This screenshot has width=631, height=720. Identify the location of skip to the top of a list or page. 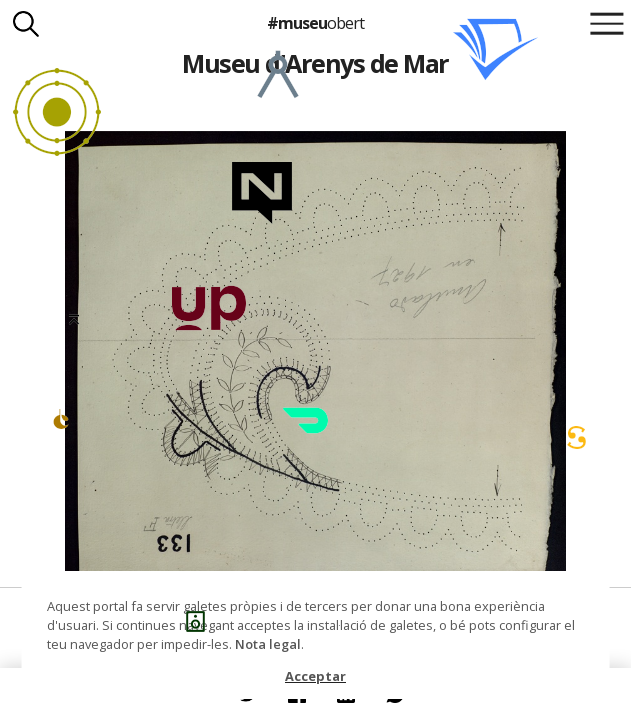
(74, 319).